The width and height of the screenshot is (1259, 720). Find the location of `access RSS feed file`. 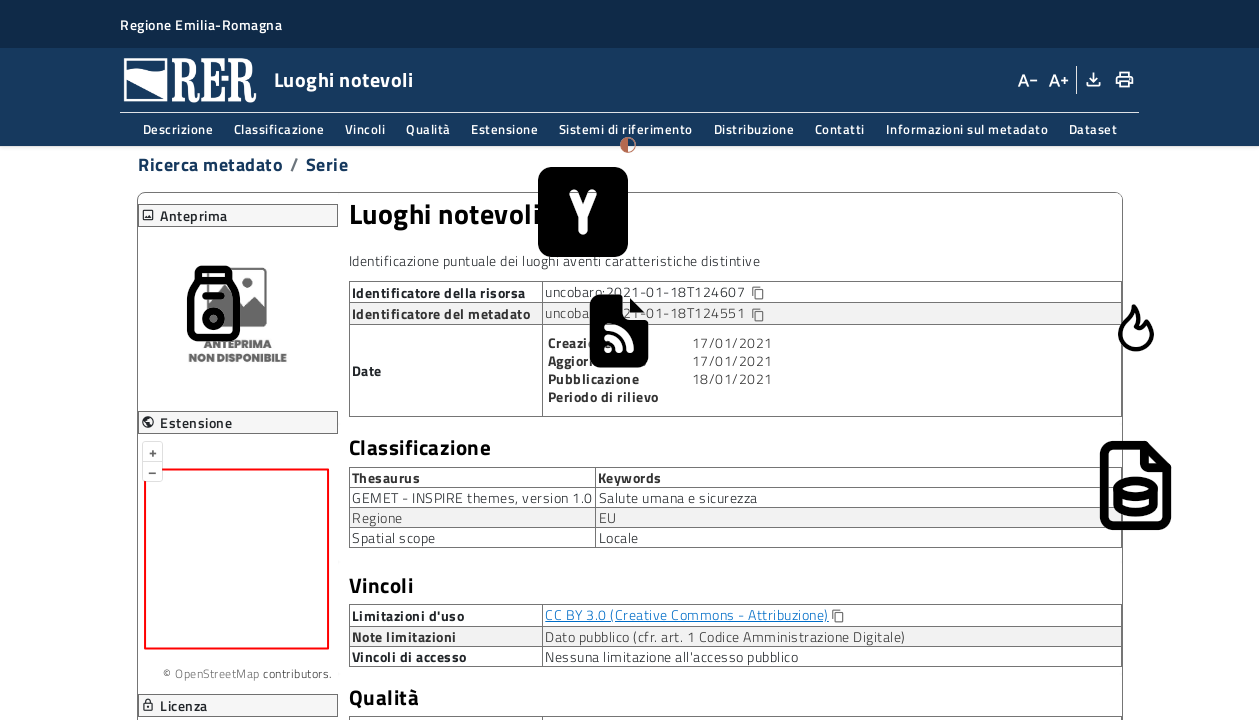

access RSS feed file is located at coordinates (619, 331).